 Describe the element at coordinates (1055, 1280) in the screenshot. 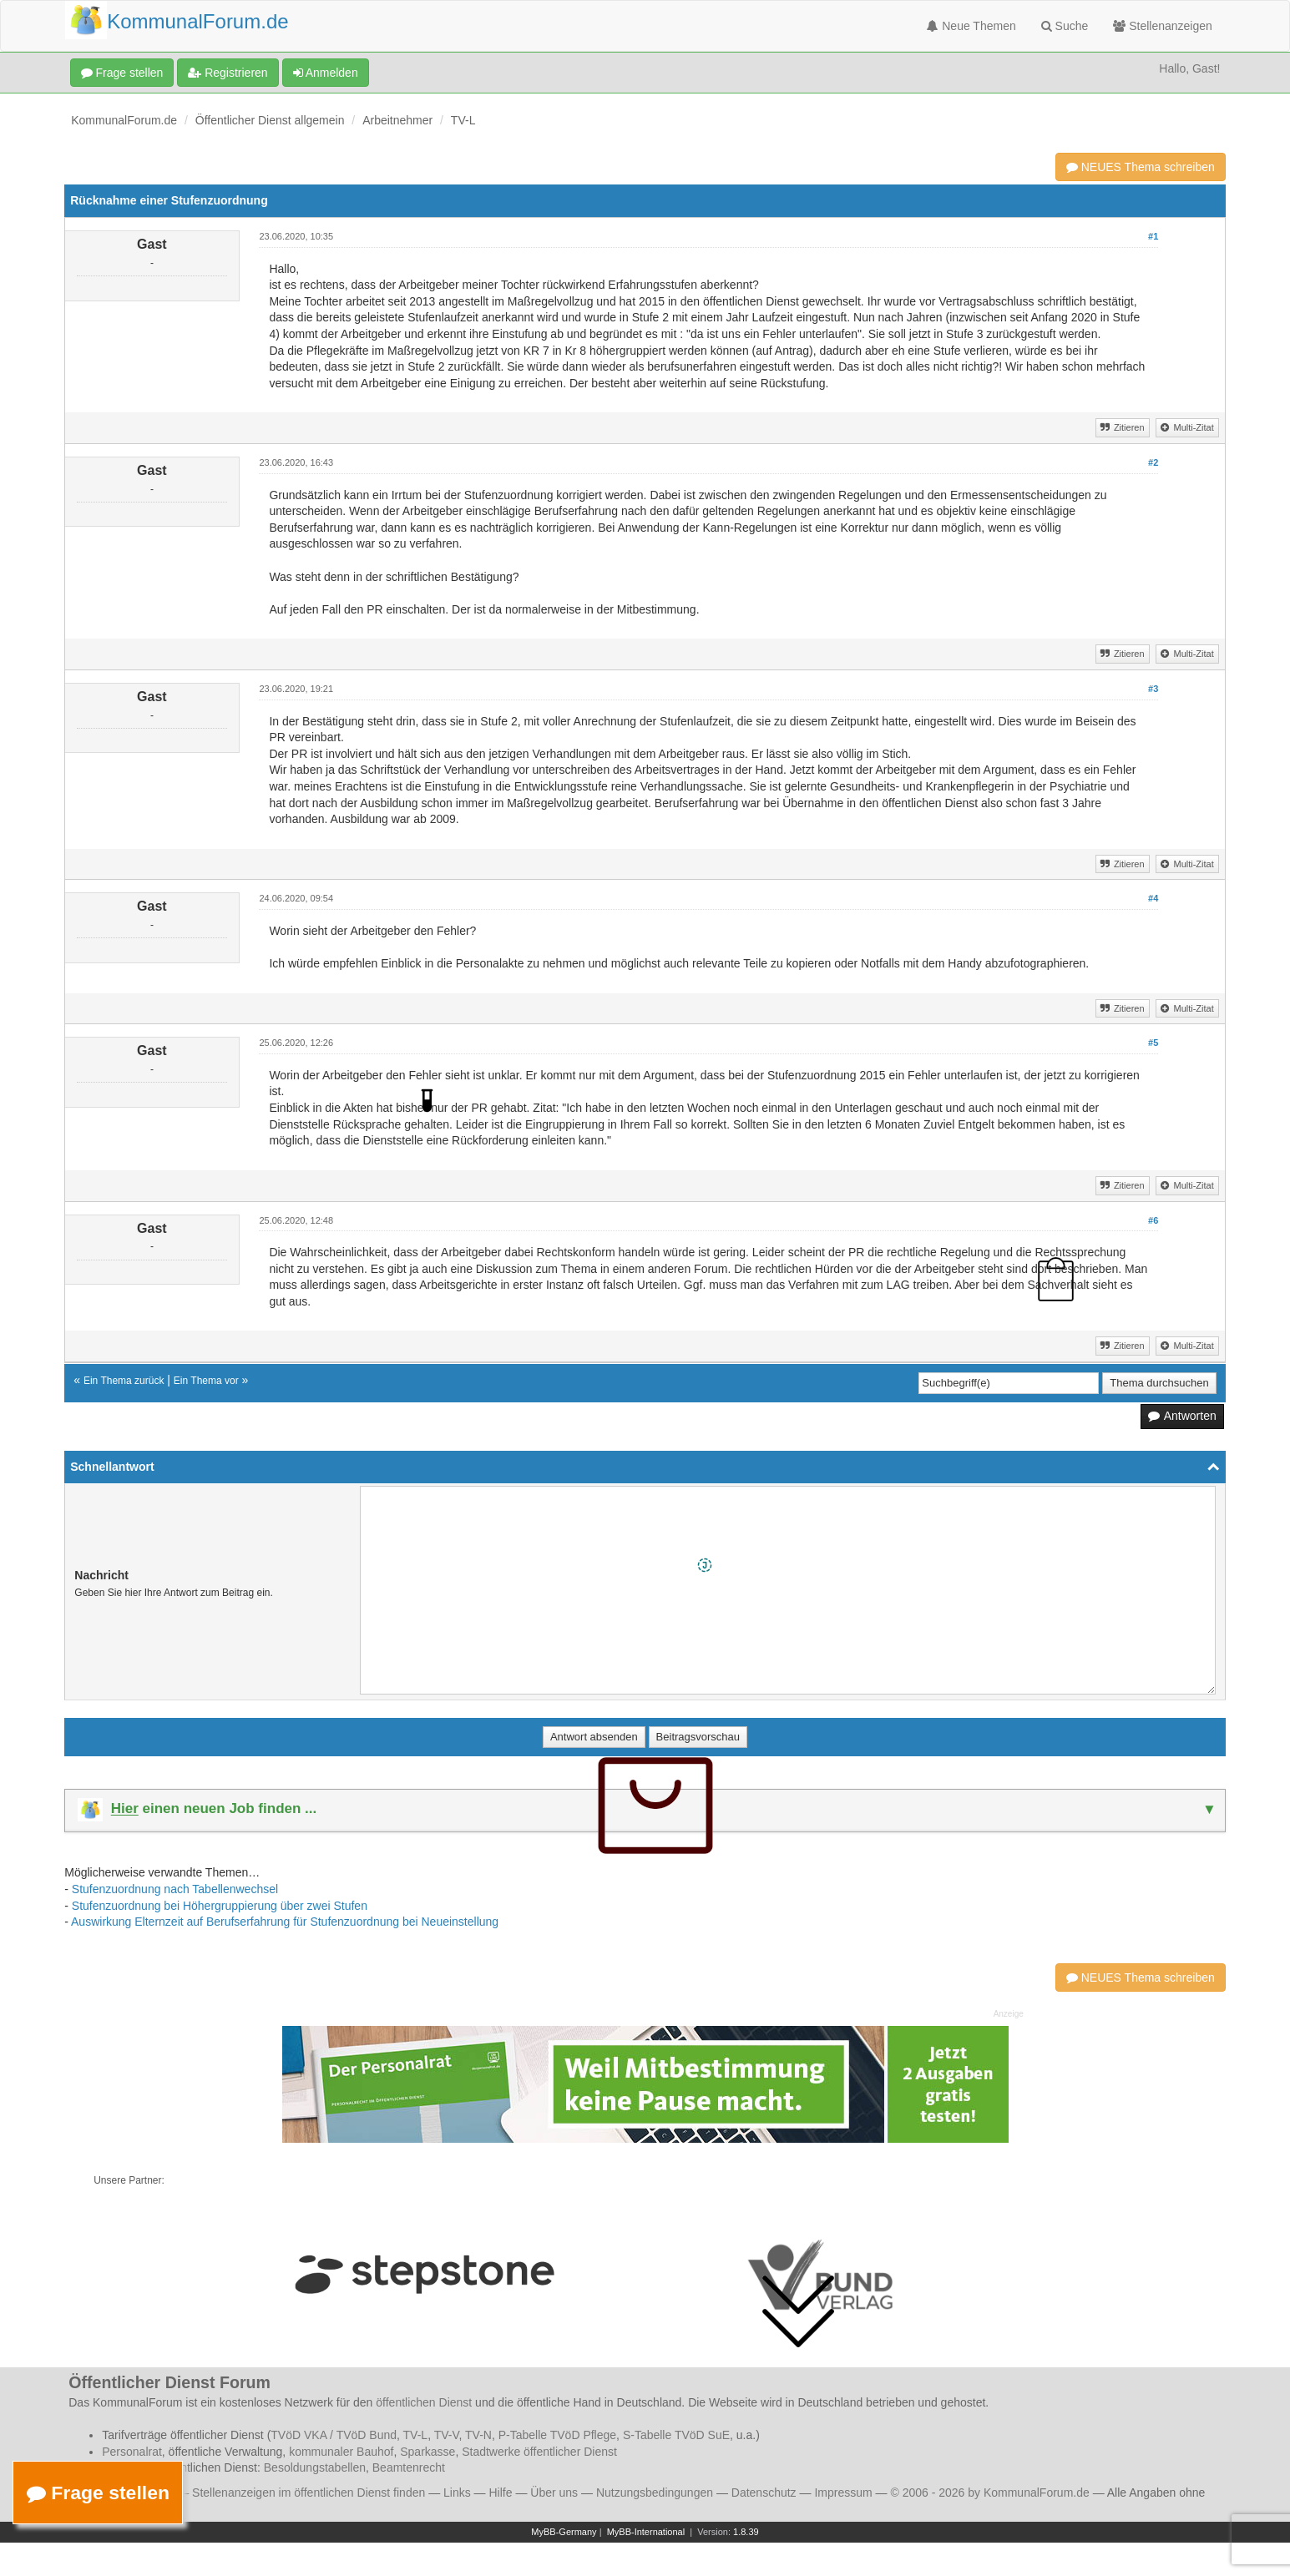

I see `copy to clipboard` at that location.